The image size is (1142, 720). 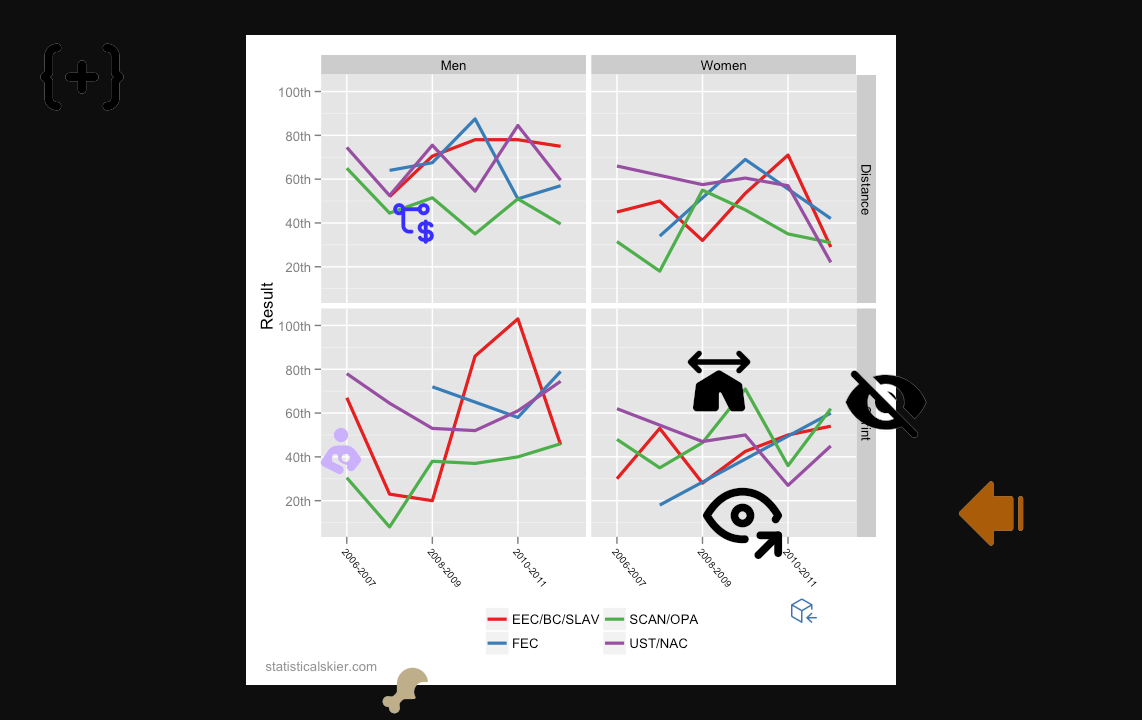 I want to click on adjust tent or campsite width, so click(x=719, y=381).